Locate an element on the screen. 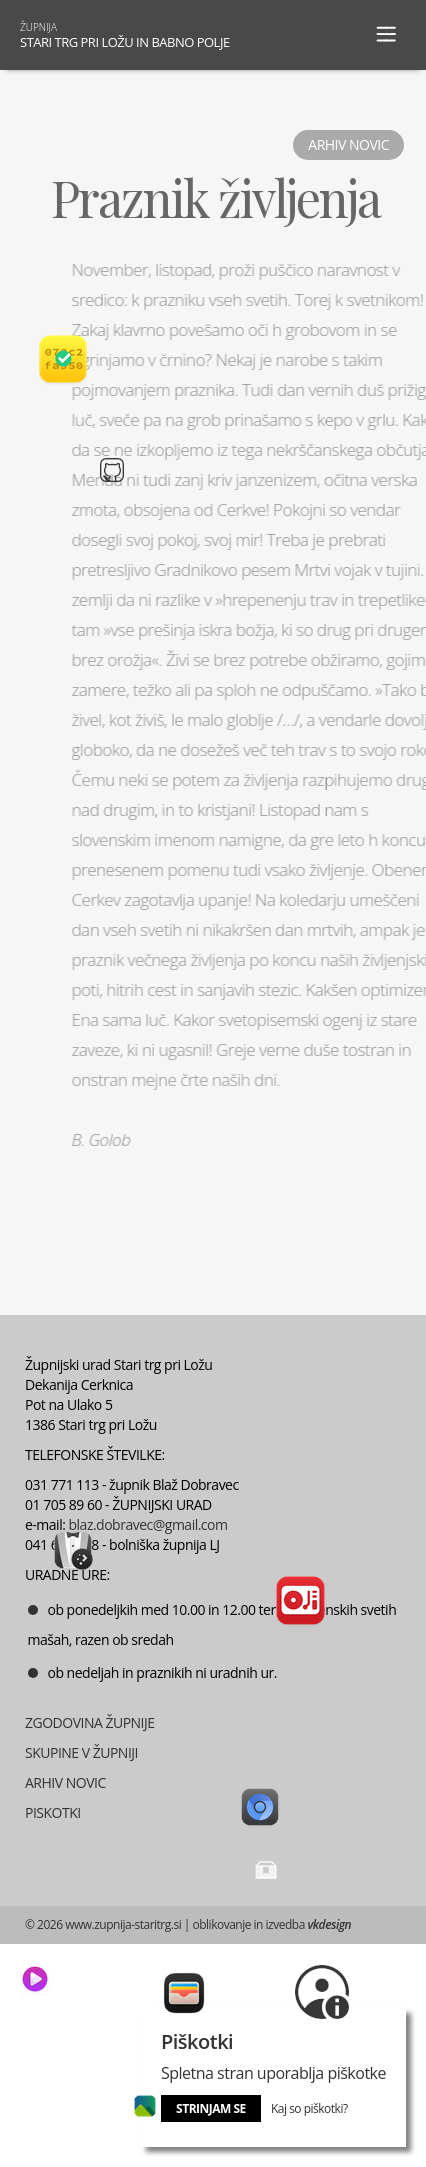 The height and width of the screenshot is (2167, 426). open mplayer media player app is located at coordinates (35, 1979).